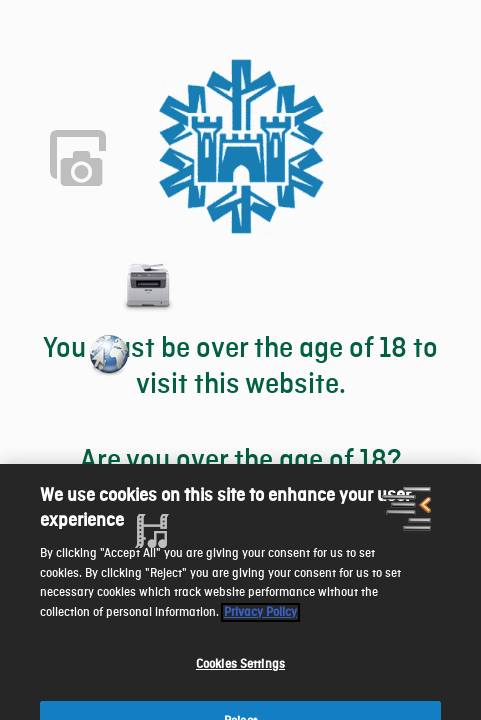 The height and width of the screenshot is (720, 481). Describe the element at coordinates (78, 158) in the screenshot. I see `take a screenshot` at that location.